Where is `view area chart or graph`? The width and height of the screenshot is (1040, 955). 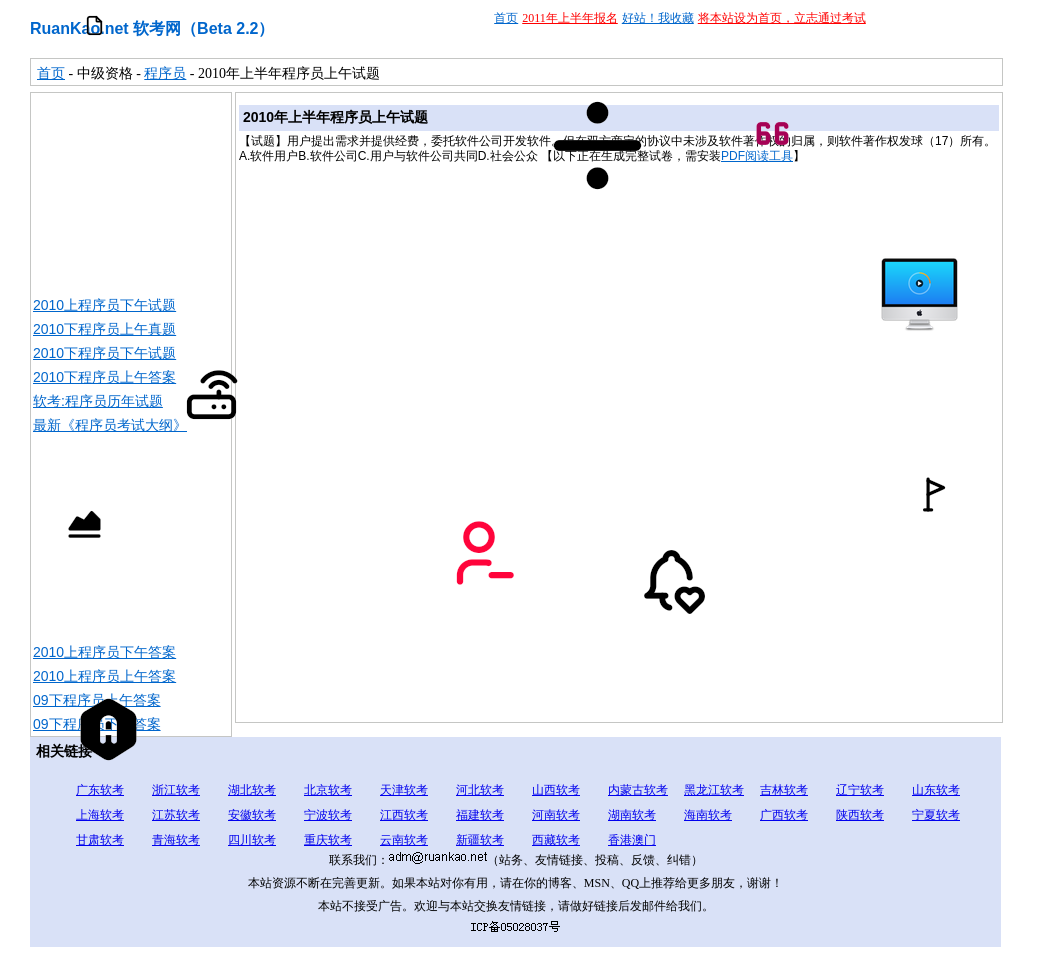 view area chart or graph is located at coordinates (84, 523).